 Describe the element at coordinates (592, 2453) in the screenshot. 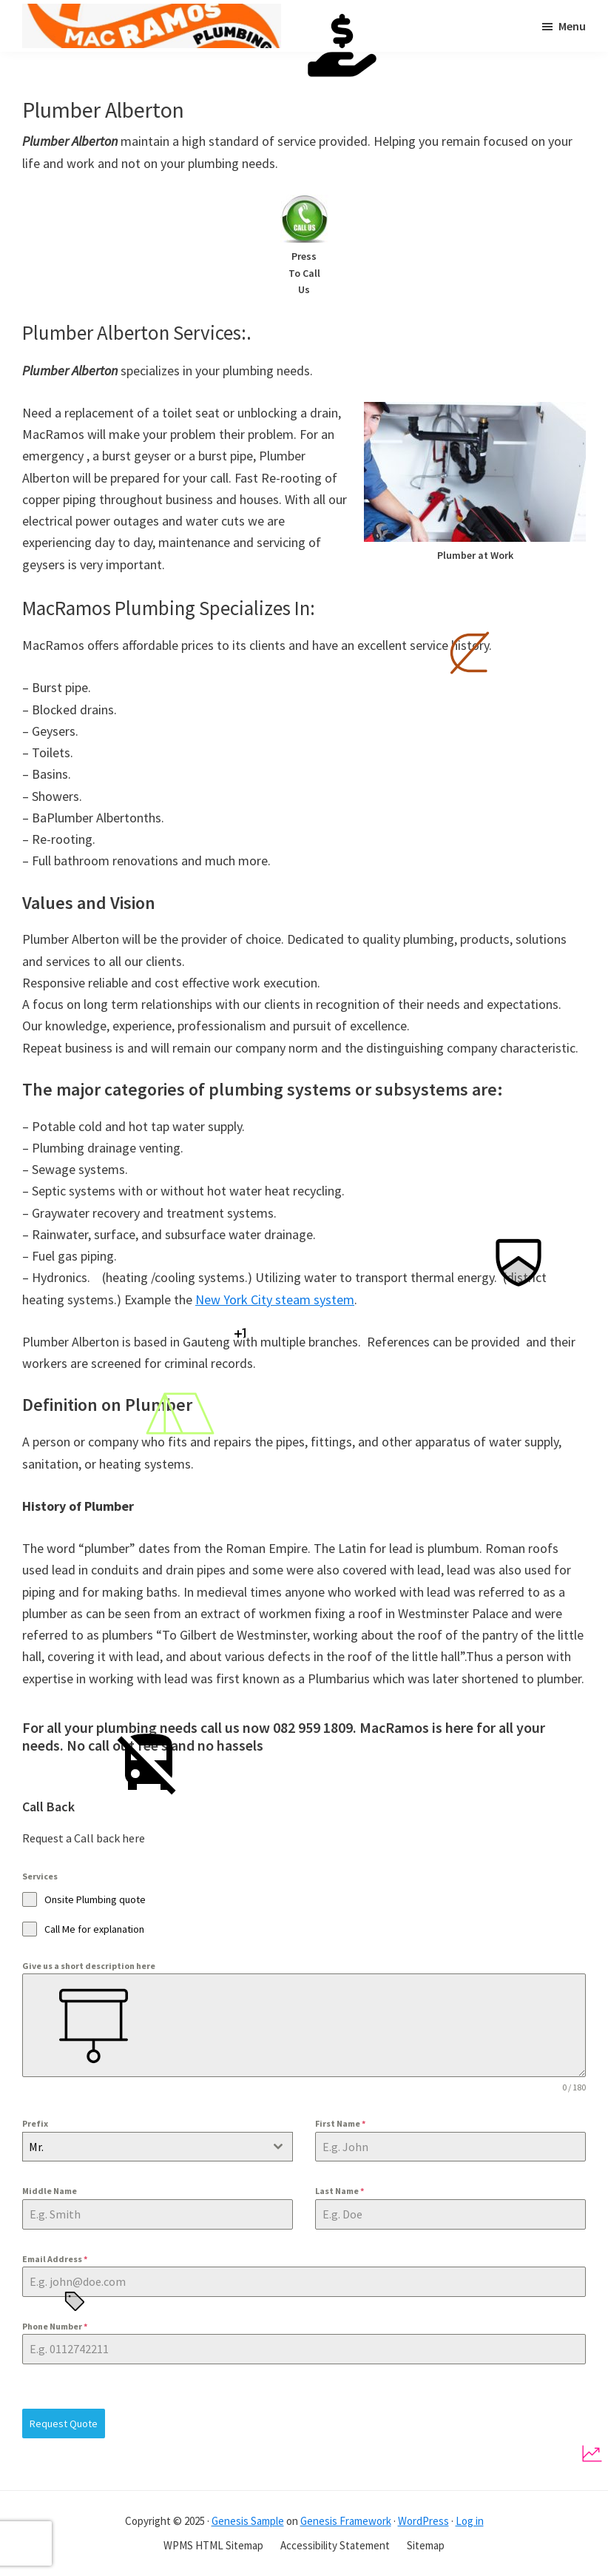

I see `view analytics or performance trends` at that location.